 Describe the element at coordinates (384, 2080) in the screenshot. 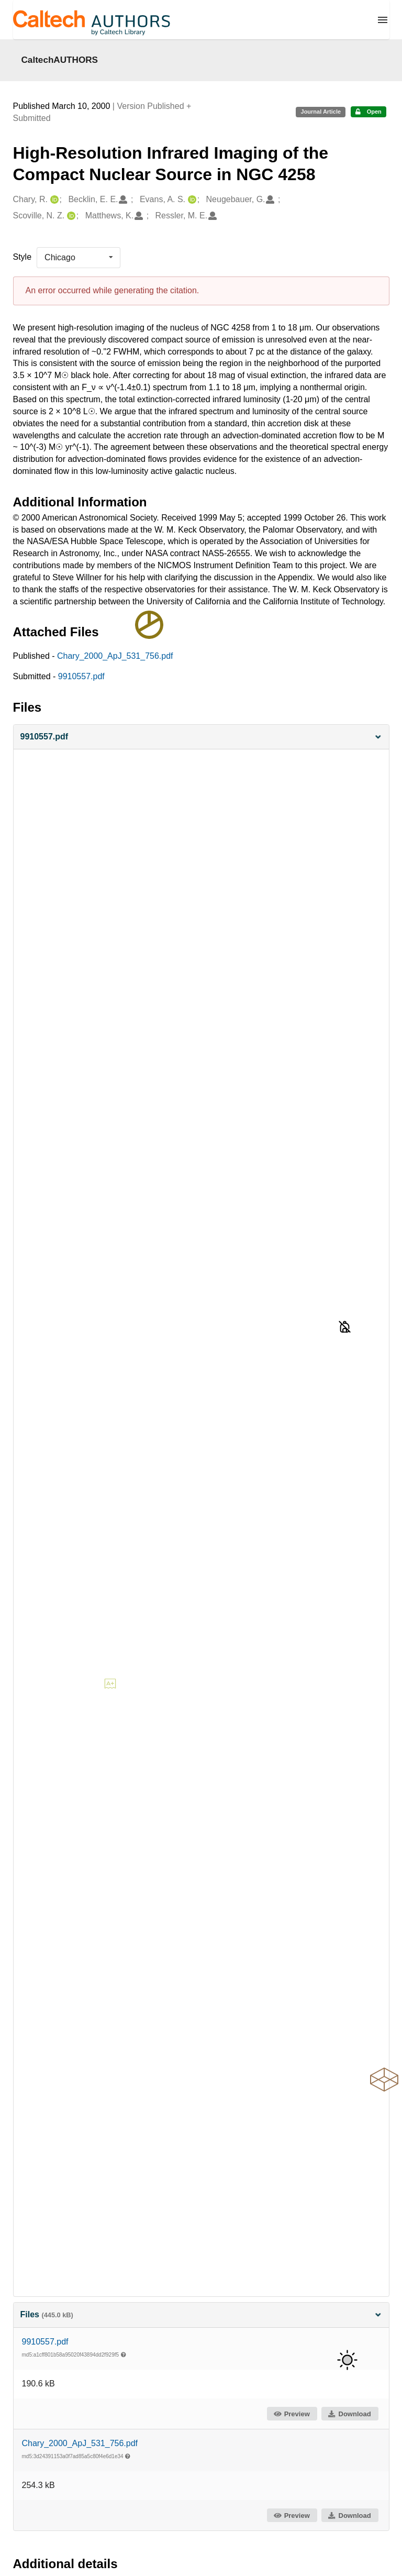

I see `open CodePen profile or project` at that location.